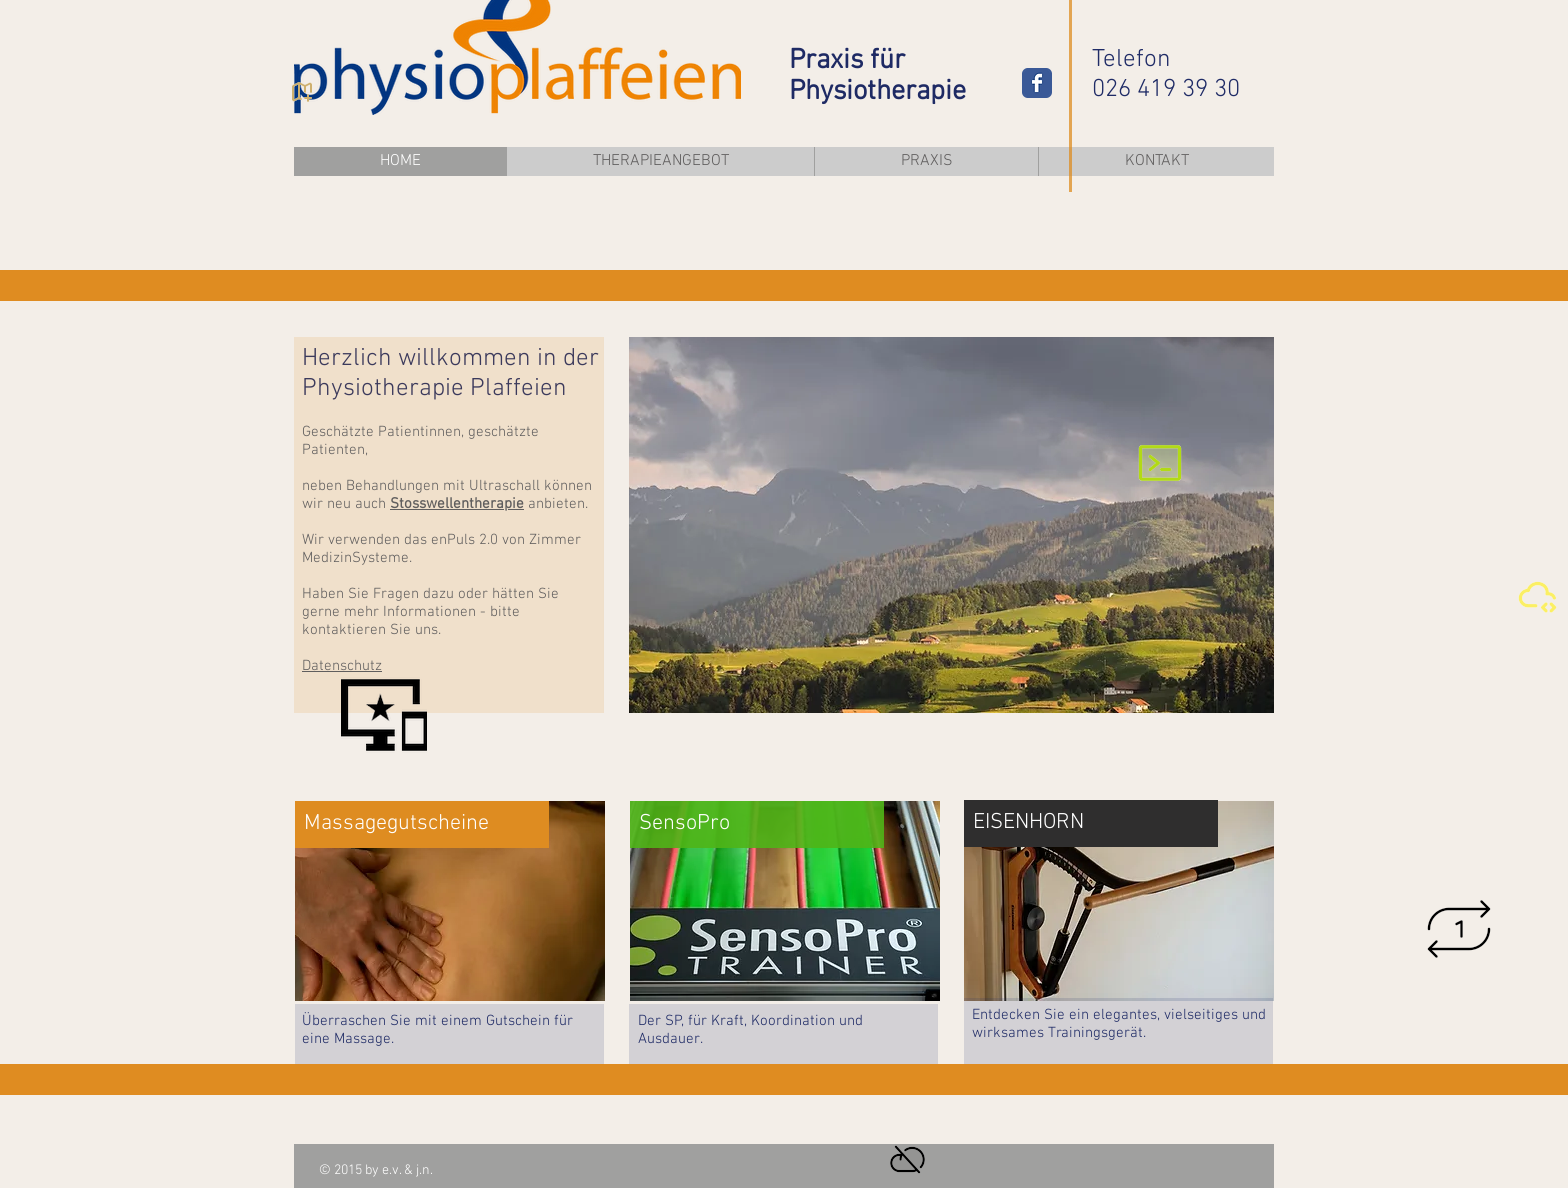  I want to click on view important or priority devices, so click(384, 715).